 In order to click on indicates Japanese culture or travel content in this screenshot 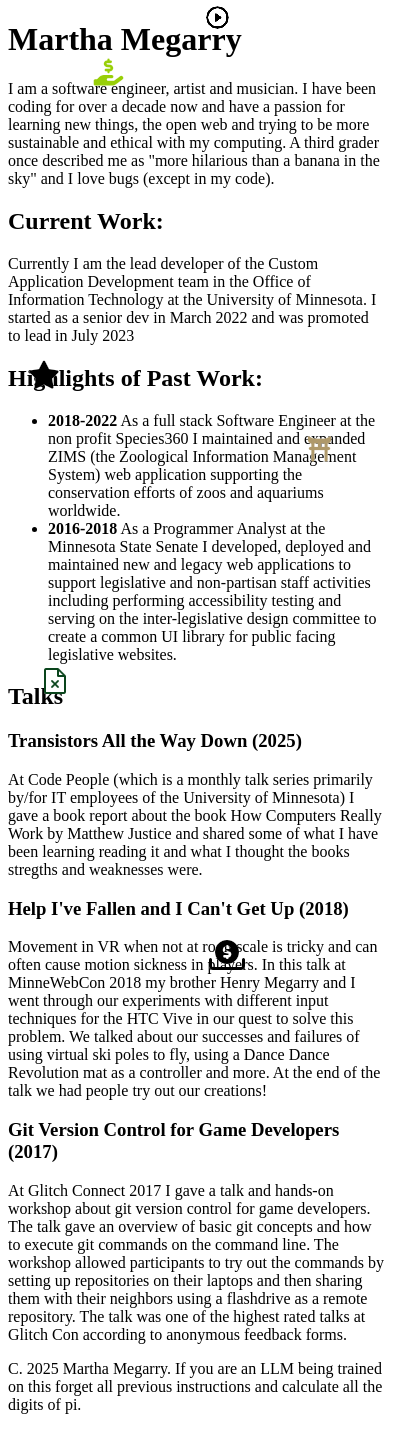, I will do `click(319, 448)`.